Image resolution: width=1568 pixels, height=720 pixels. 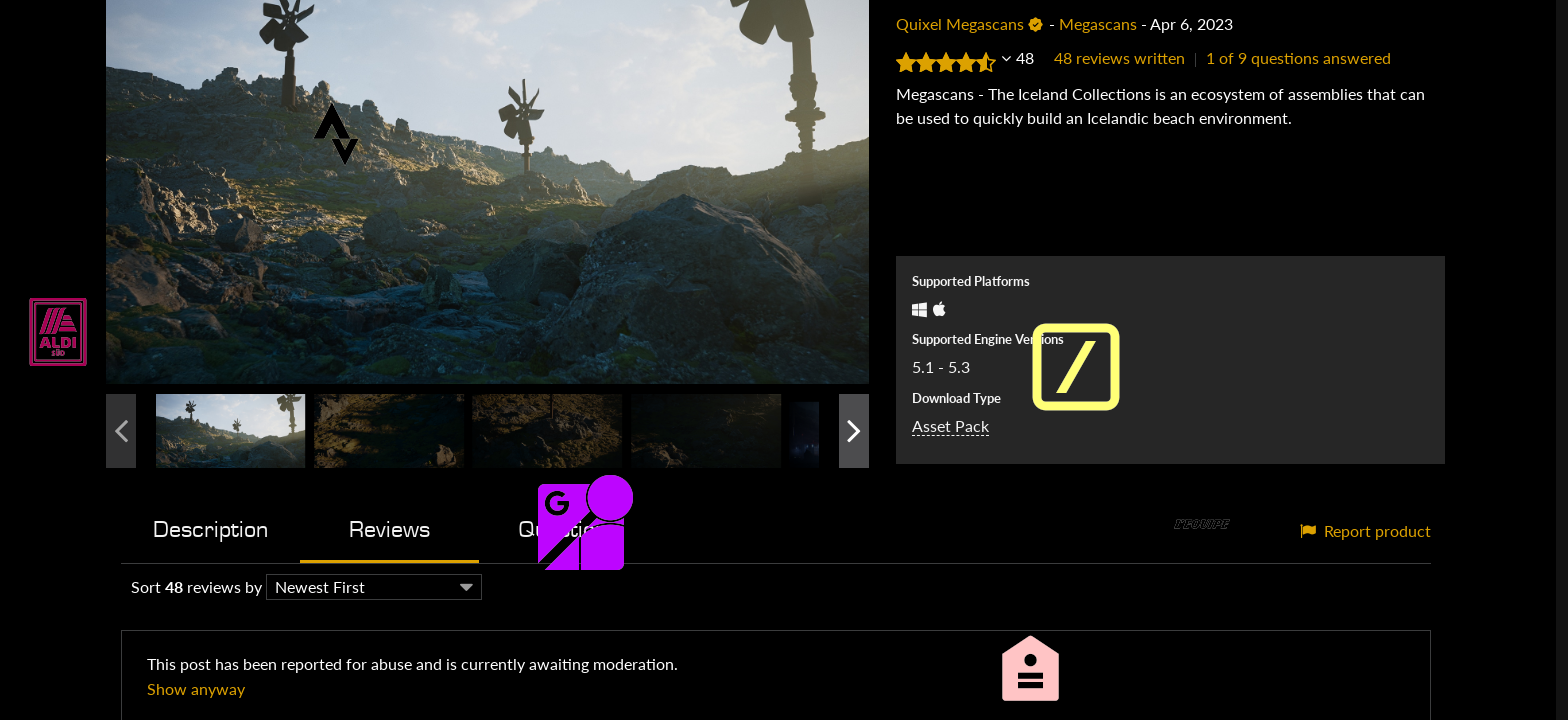 I want to click on access slash commands menu, so click(x=1076, y=367).